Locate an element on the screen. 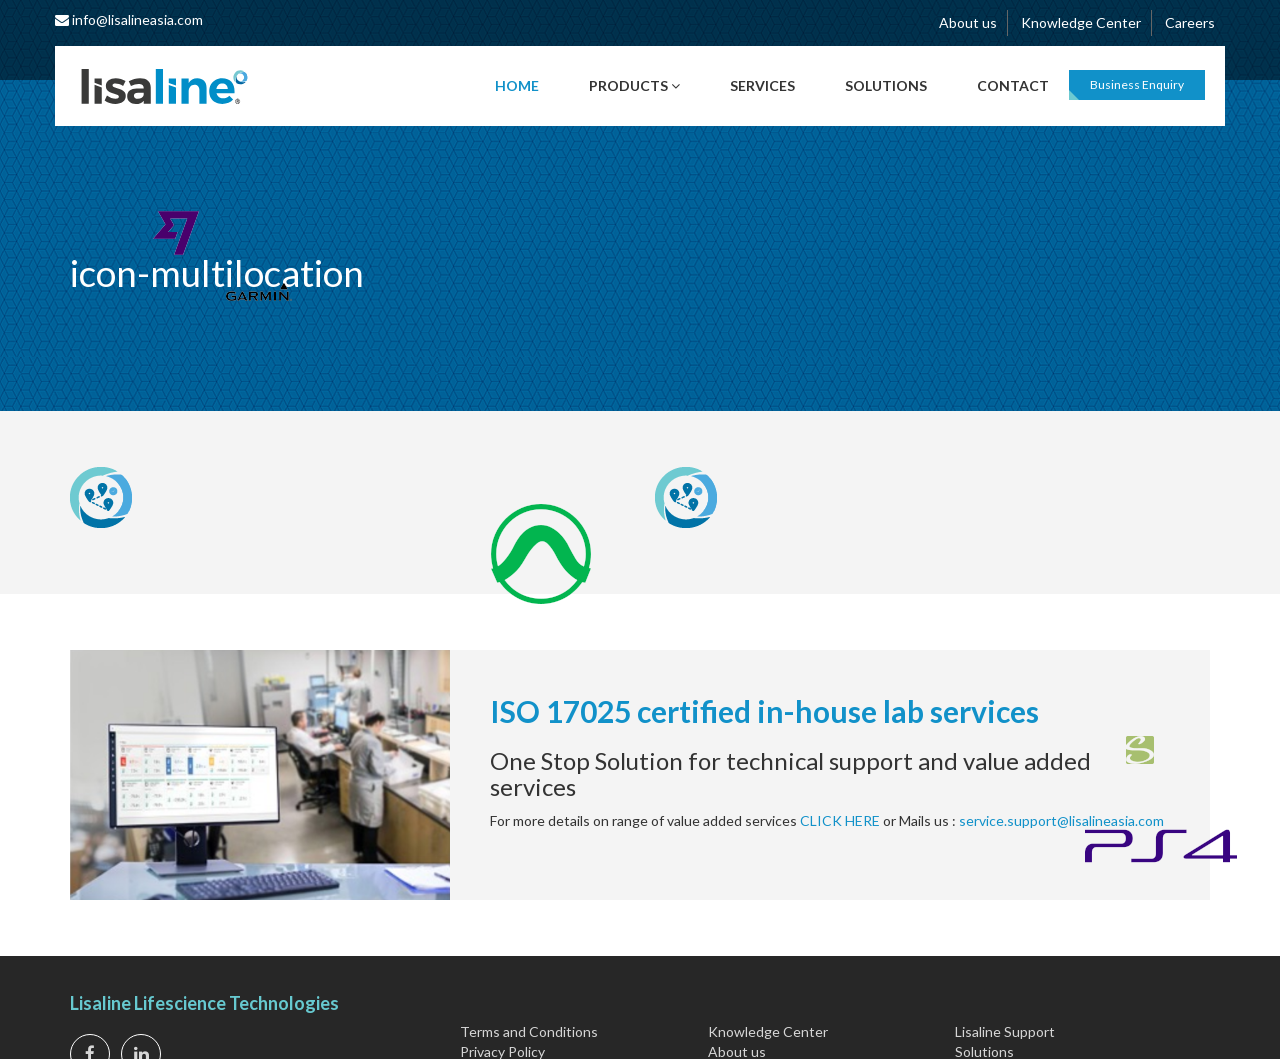 This screenshot has width=1280, height=1059. open Pro Tools application is located at coordinates (541, 554).